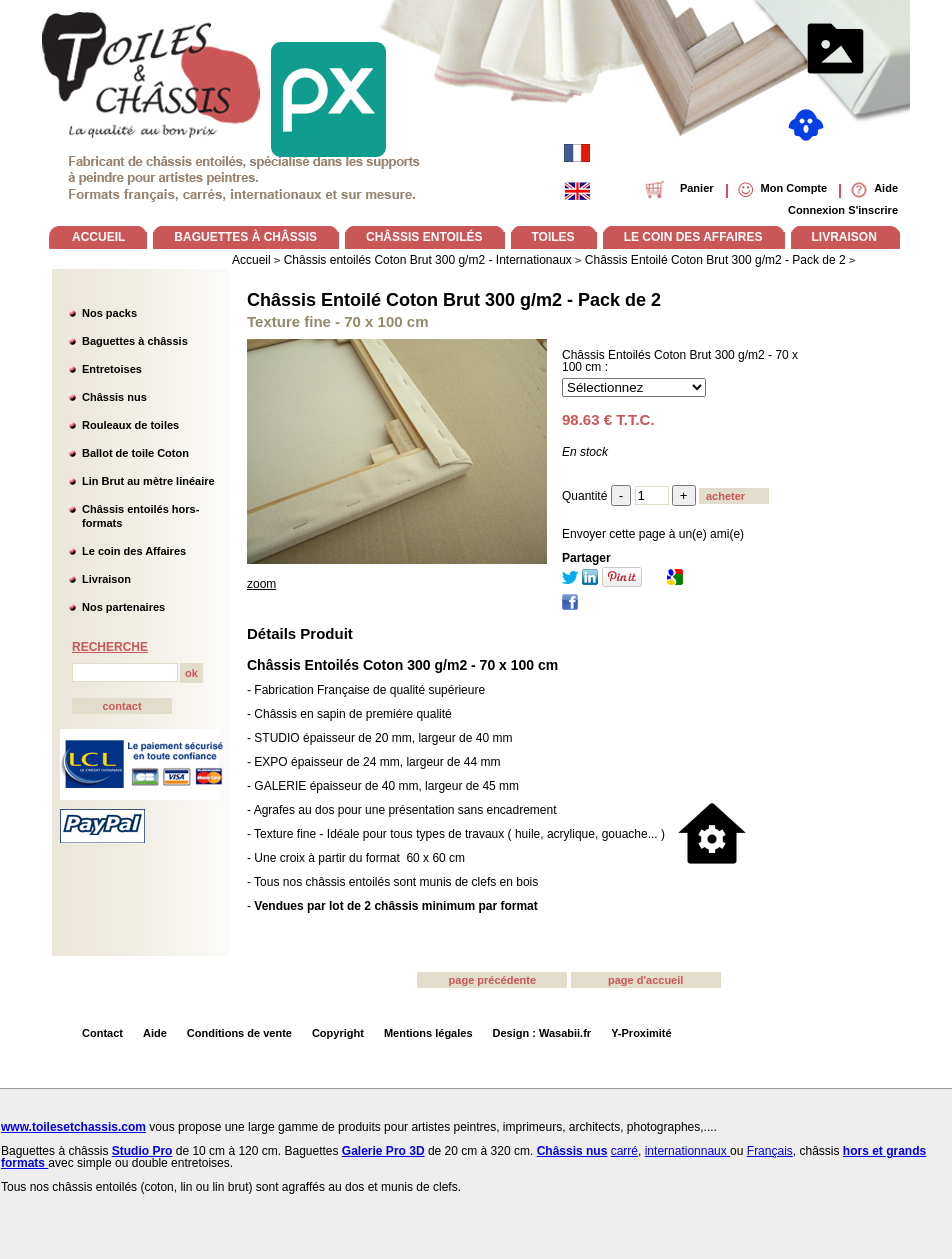 The width and height of the screenshot is (952, 1259). What do you see at coordinates (835, 48) in the screenshot?
I see `open photo gallery folder` at bounding box center [835, 48].